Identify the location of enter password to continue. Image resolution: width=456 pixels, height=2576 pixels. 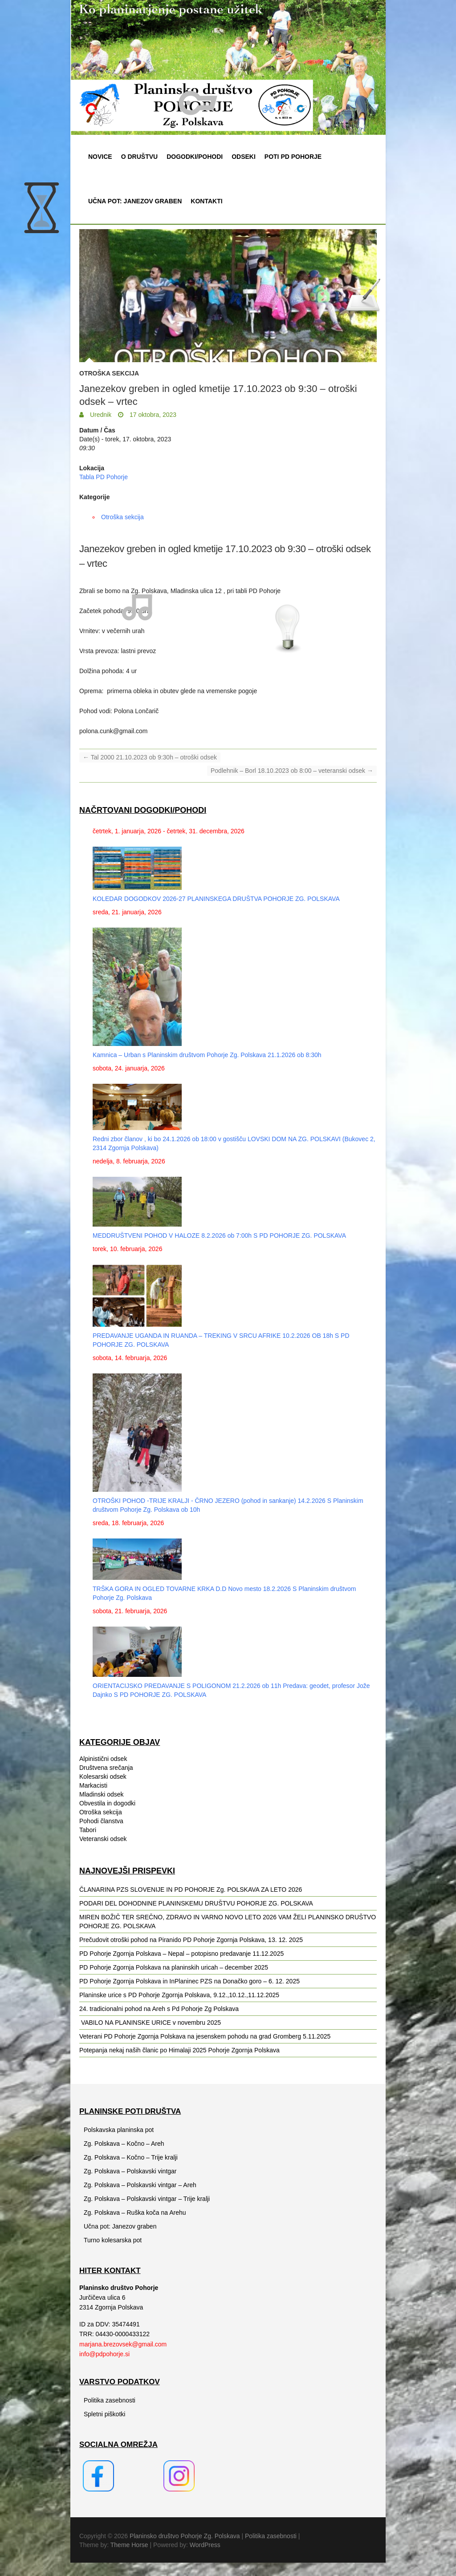
(198, 103).